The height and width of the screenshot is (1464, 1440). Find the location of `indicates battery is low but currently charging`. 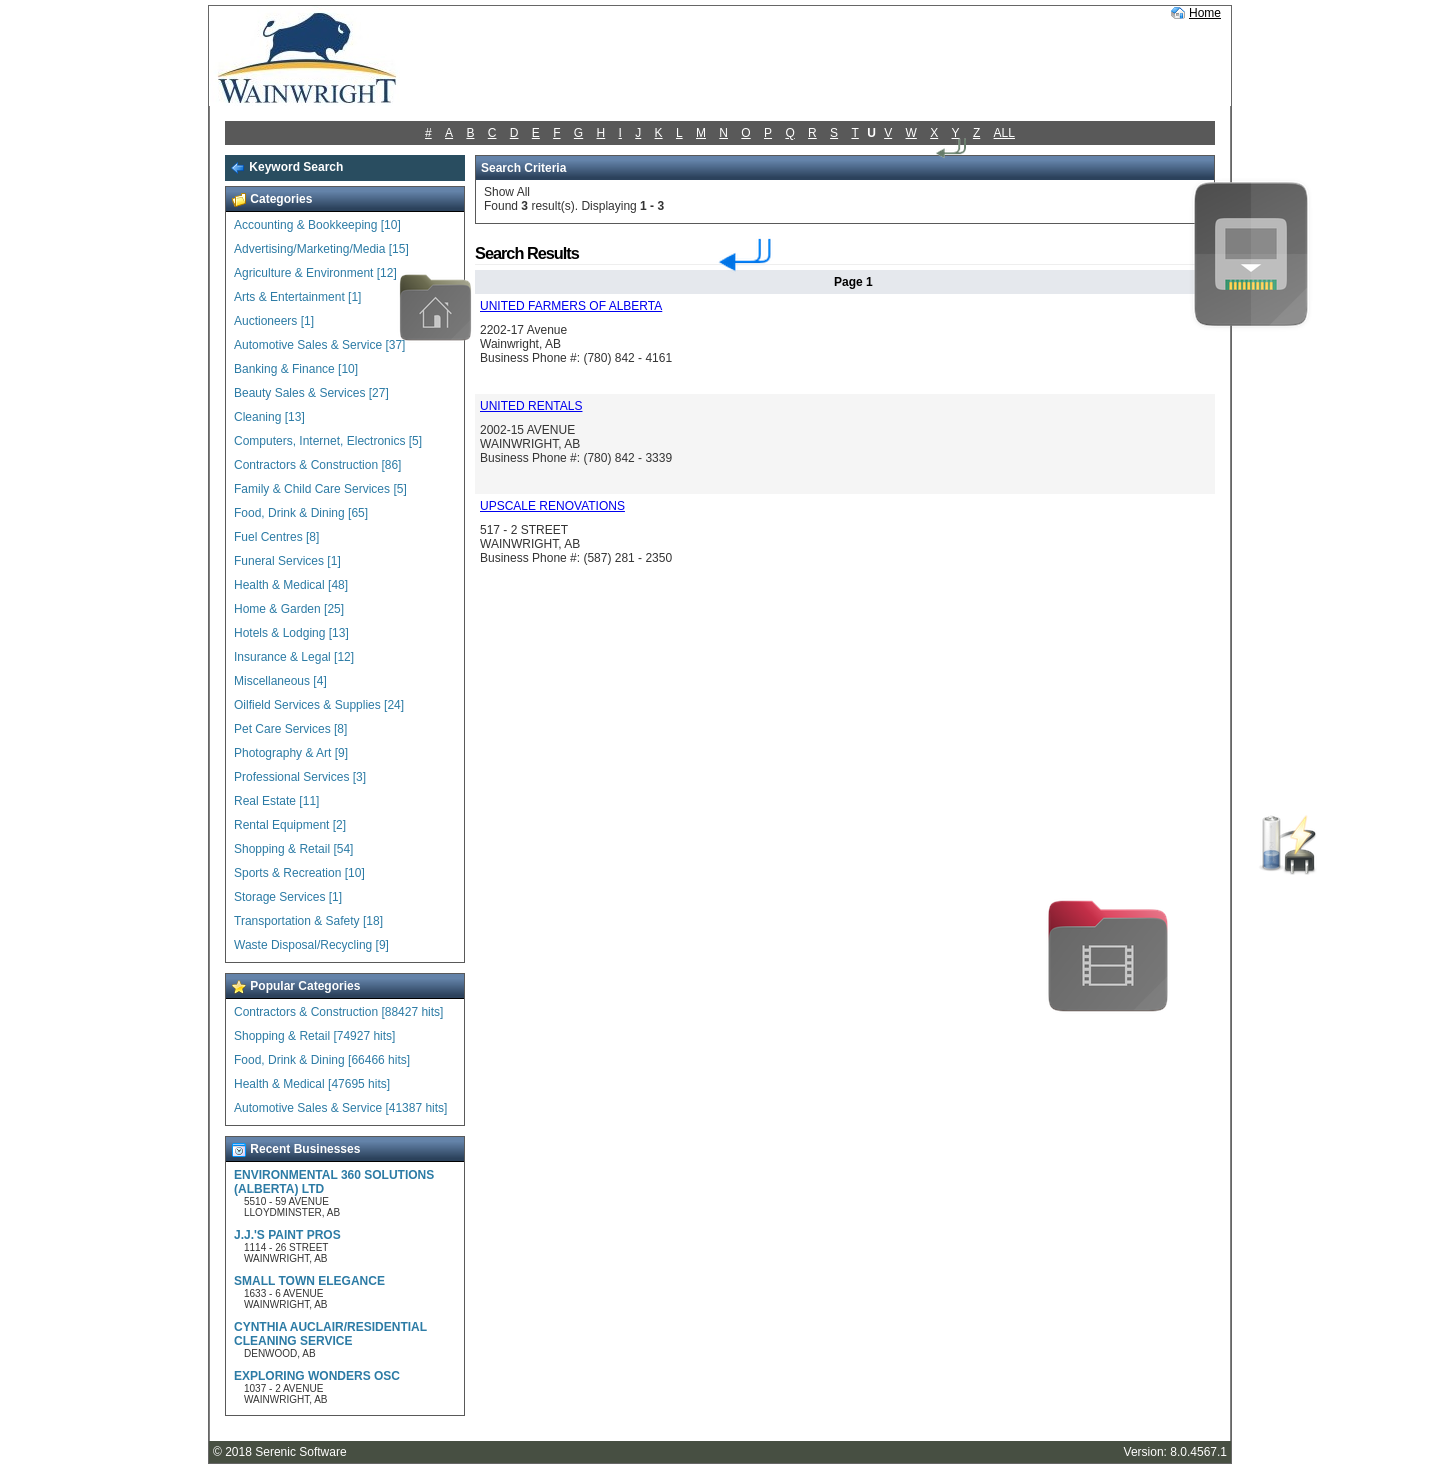

indicates battery is low but currently charging is located at coordinates (1286, 844).